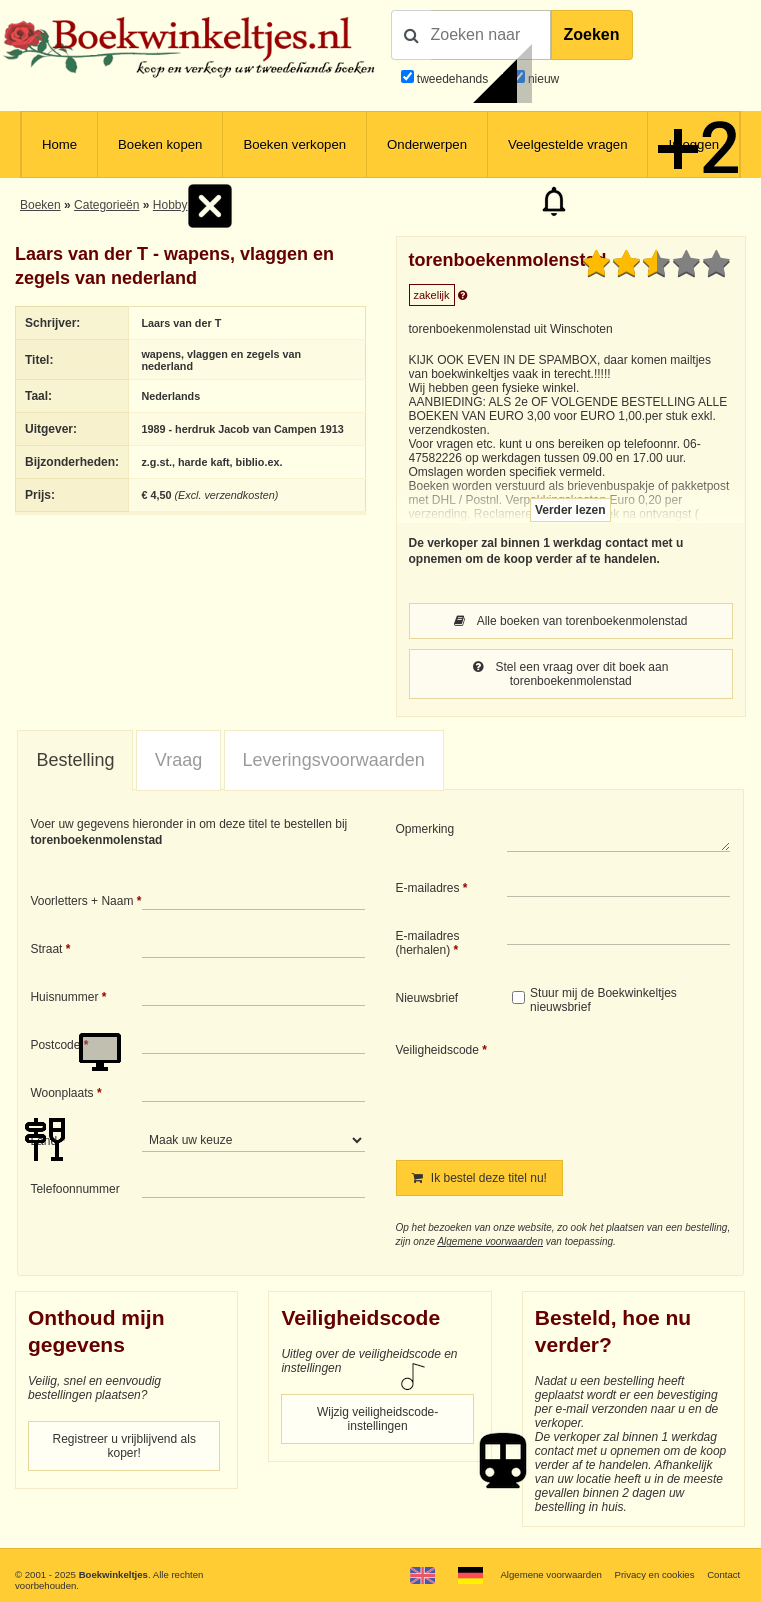 This screenshot has width=761, height=1602. I want to click on indicates a disabled or unavailable feature, so click(210, 206).